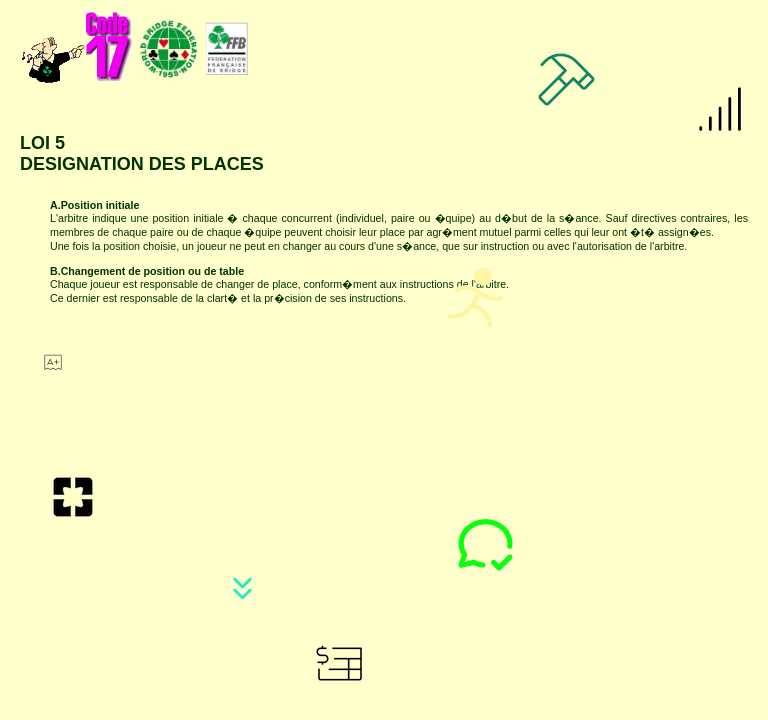  What do you see at coordinates (563, 80) in the screenshot?
I see `access tools or settings` at bounding box center [563, 80].